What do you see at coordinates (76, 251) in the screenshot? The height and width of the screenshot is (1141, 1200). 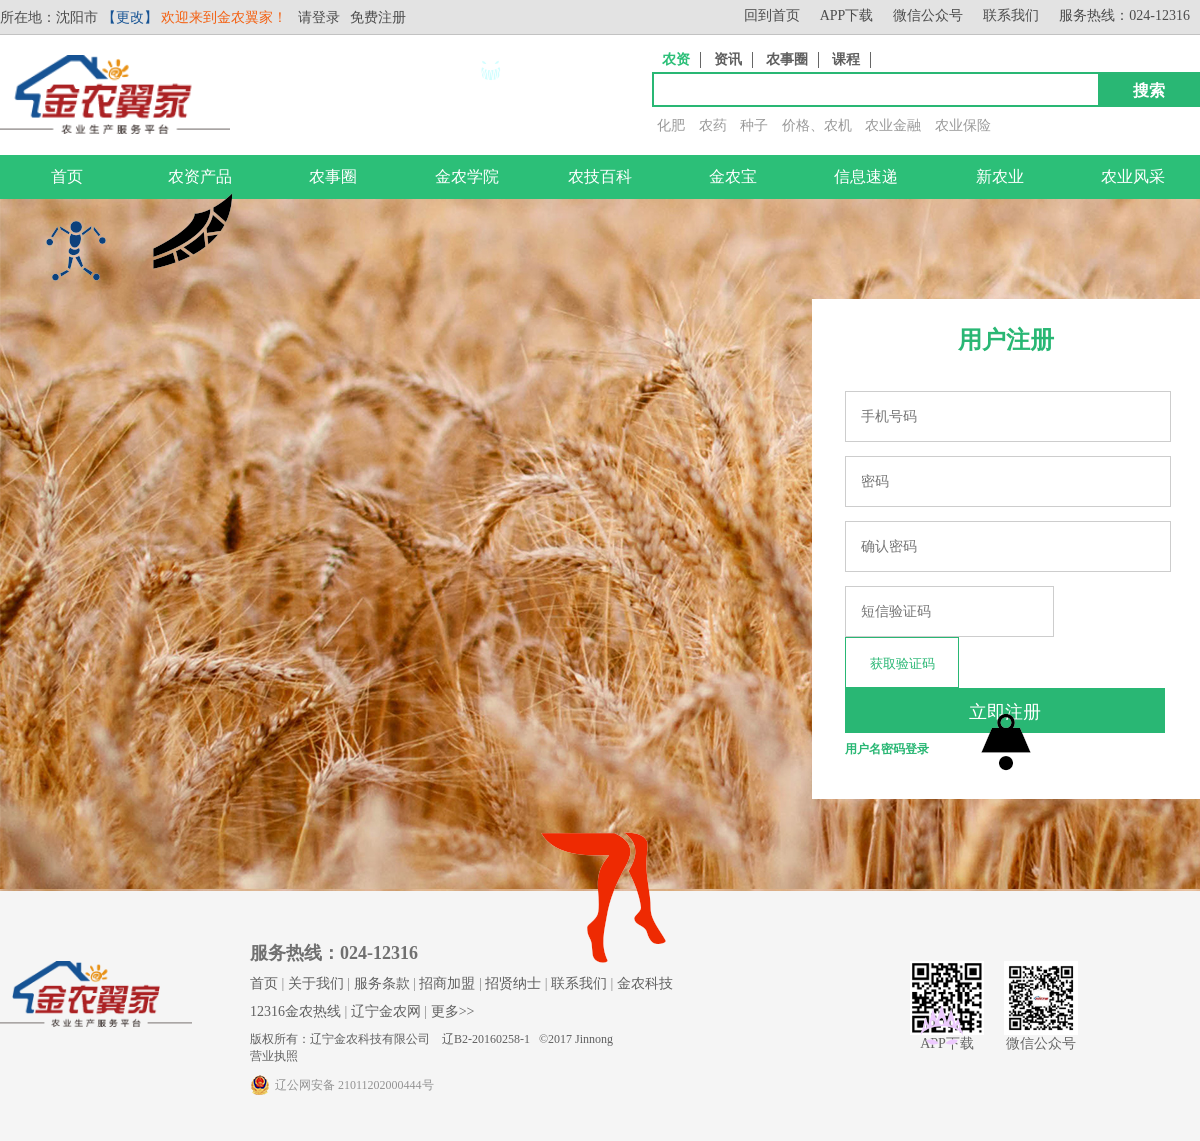 I see `access puppet or marionette controls` at bounding box center [76, 251].